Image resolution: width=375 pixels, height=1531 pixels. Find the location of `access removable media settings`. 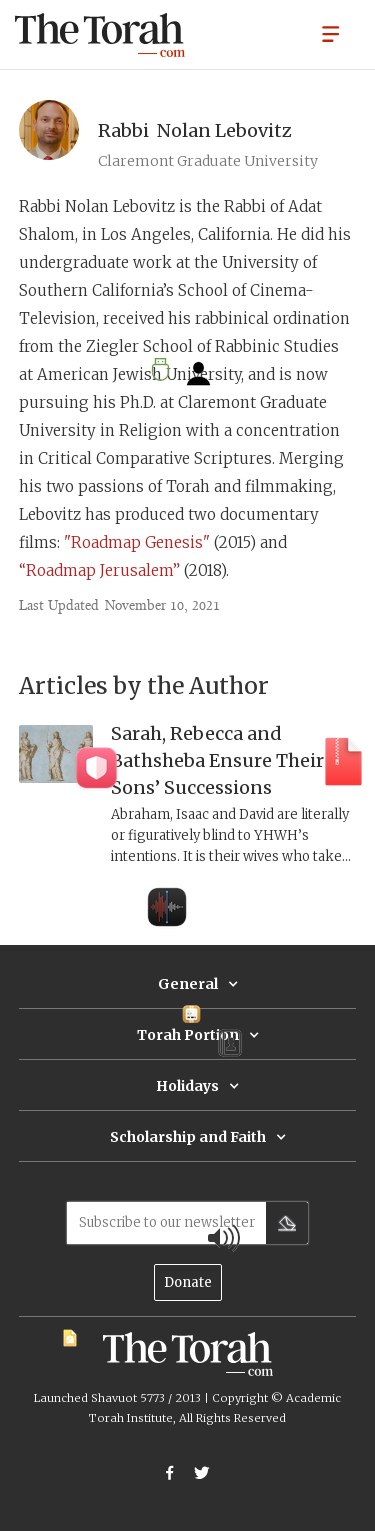

access removable media settings is located at coordinates (160, 369).